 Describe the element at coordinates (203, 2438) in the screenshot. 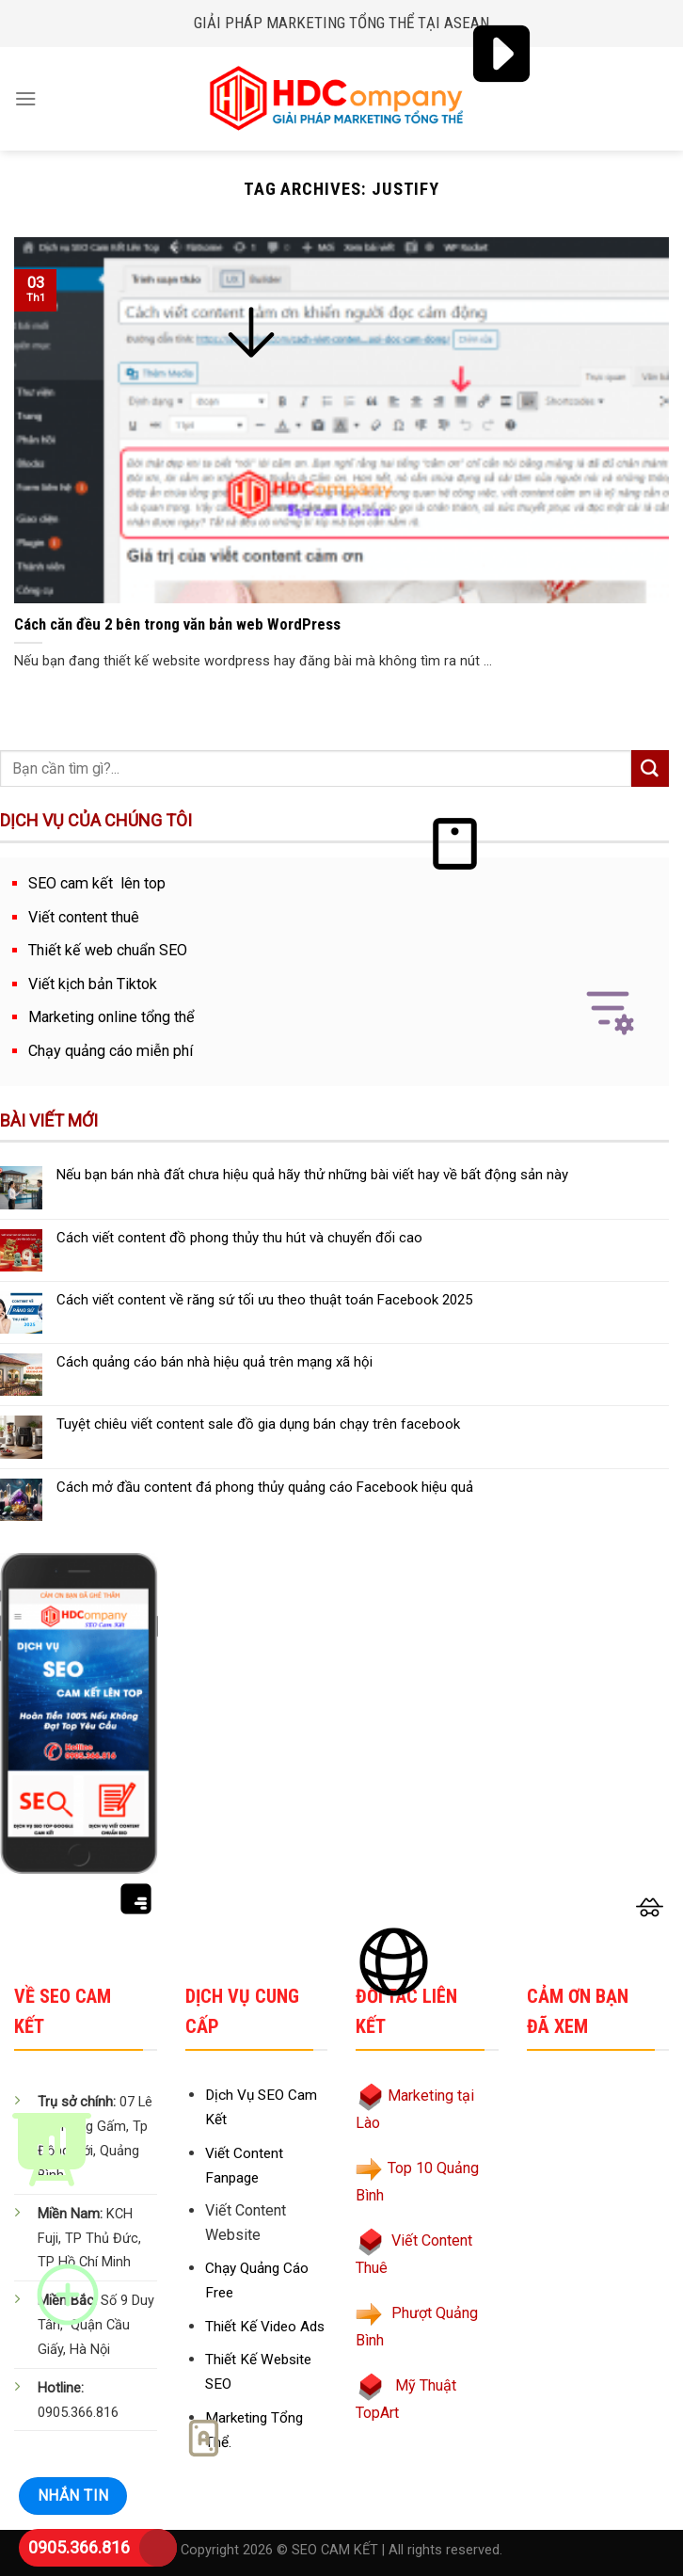

I see `ace playing card for card game apps` at that location.